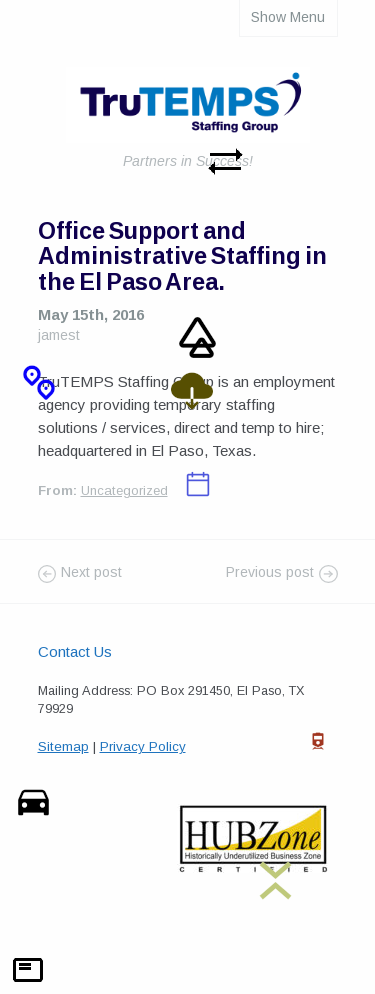  Describe the element at coordinates (198, 485) in the screenshot. I see `view or open calendar` at that location.